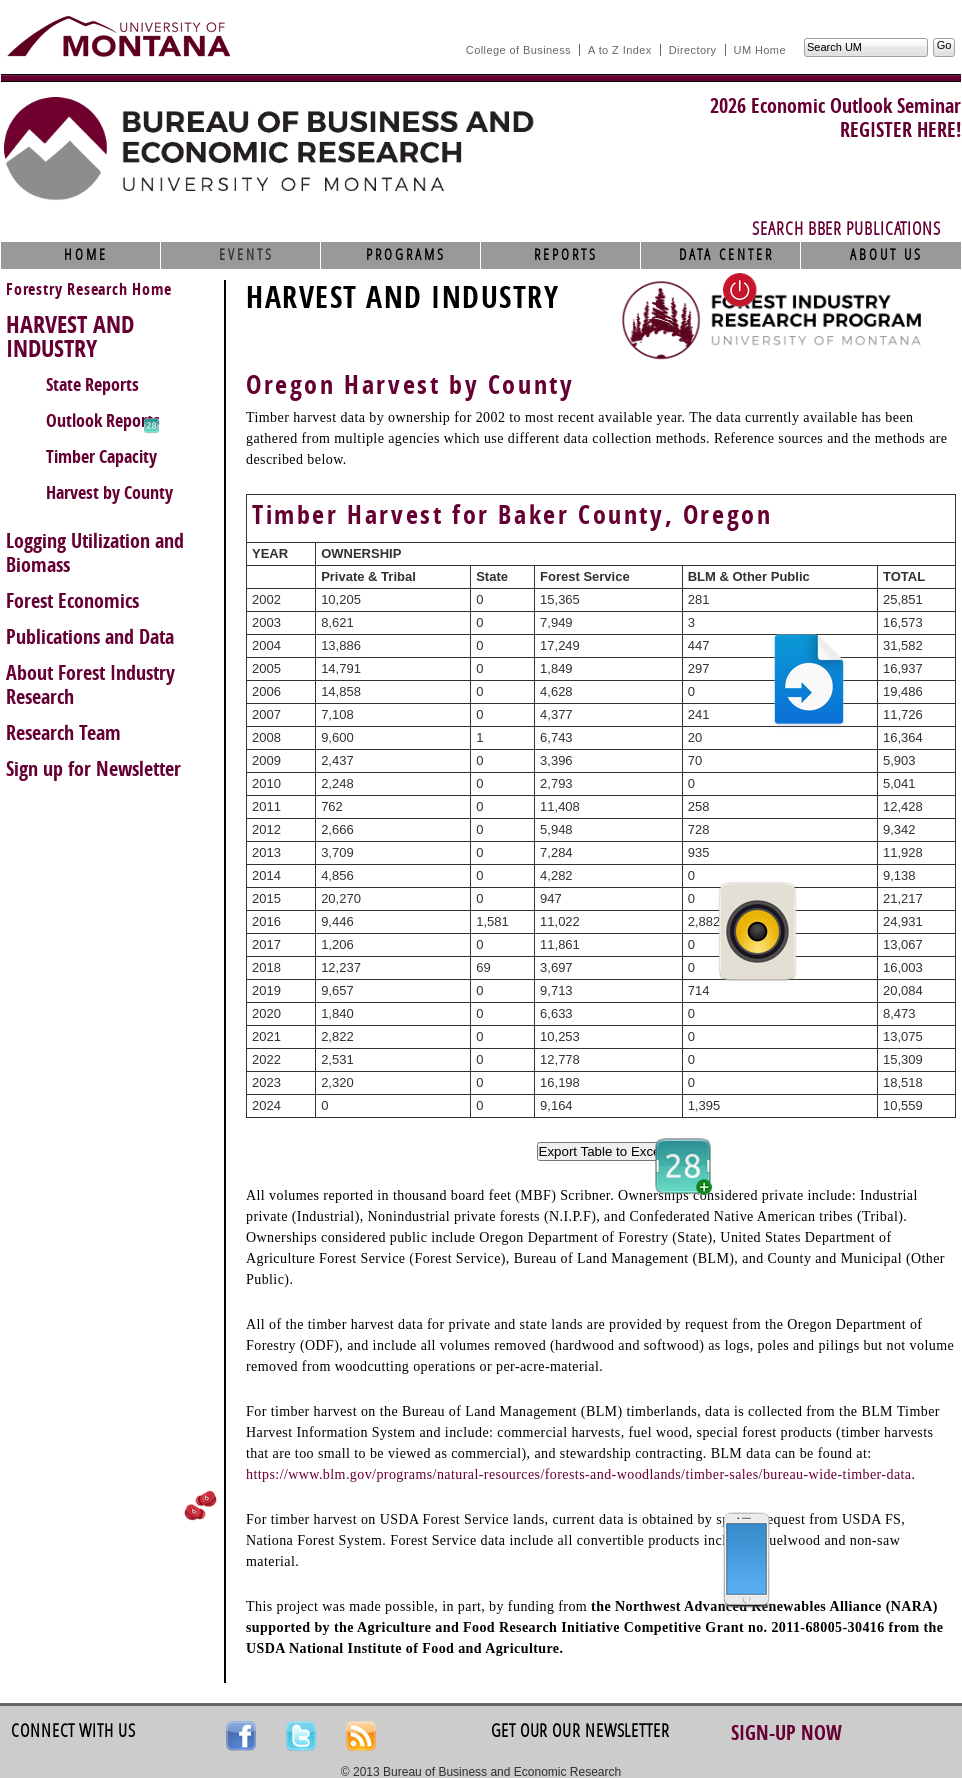 This screenshot has height=1779, width=962. I want to click on a gdscript source code file, so click(809, 681).